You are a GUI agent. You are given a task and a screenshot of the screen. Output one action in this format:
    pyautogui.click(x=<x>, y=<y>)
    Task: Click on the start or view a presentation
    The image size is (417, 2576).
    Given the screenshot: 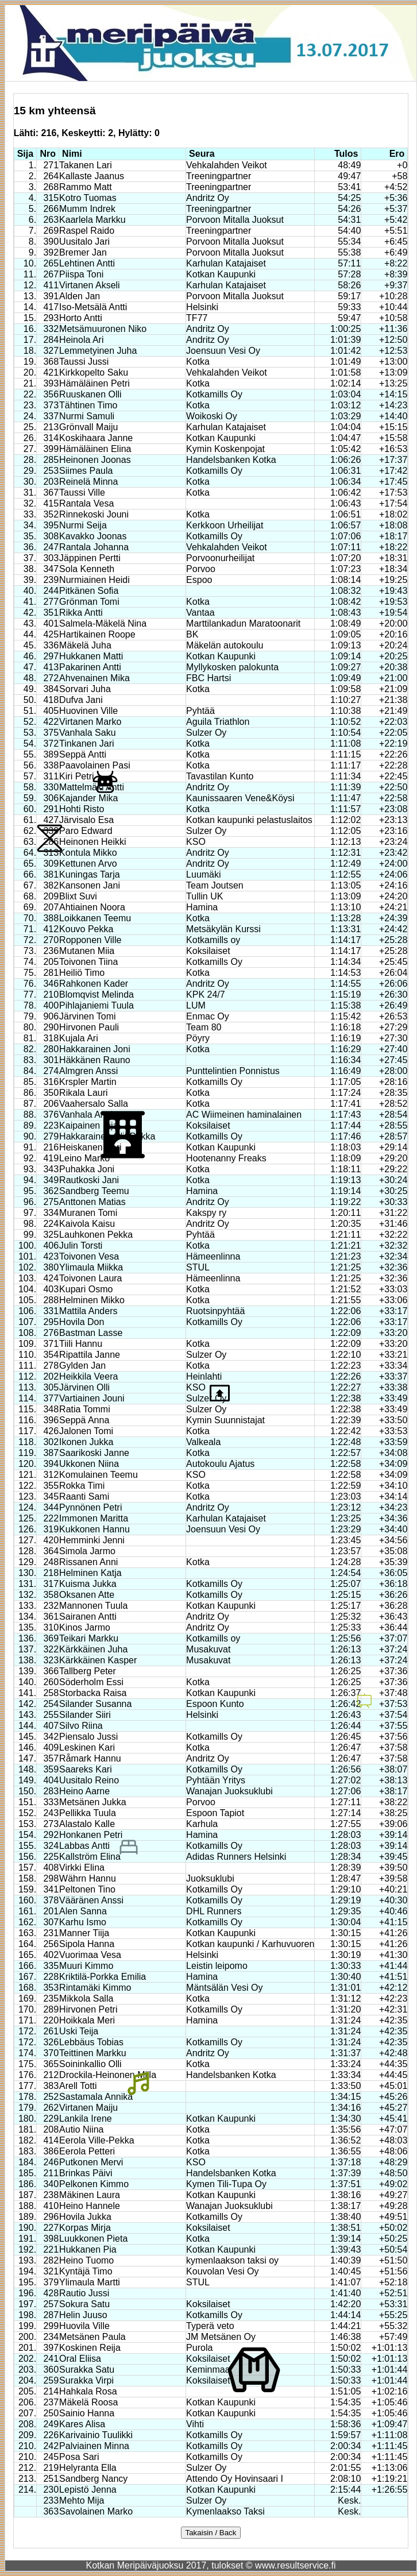 What is the action you would take?
    pyautogui.click(x=364, y=1701)
    